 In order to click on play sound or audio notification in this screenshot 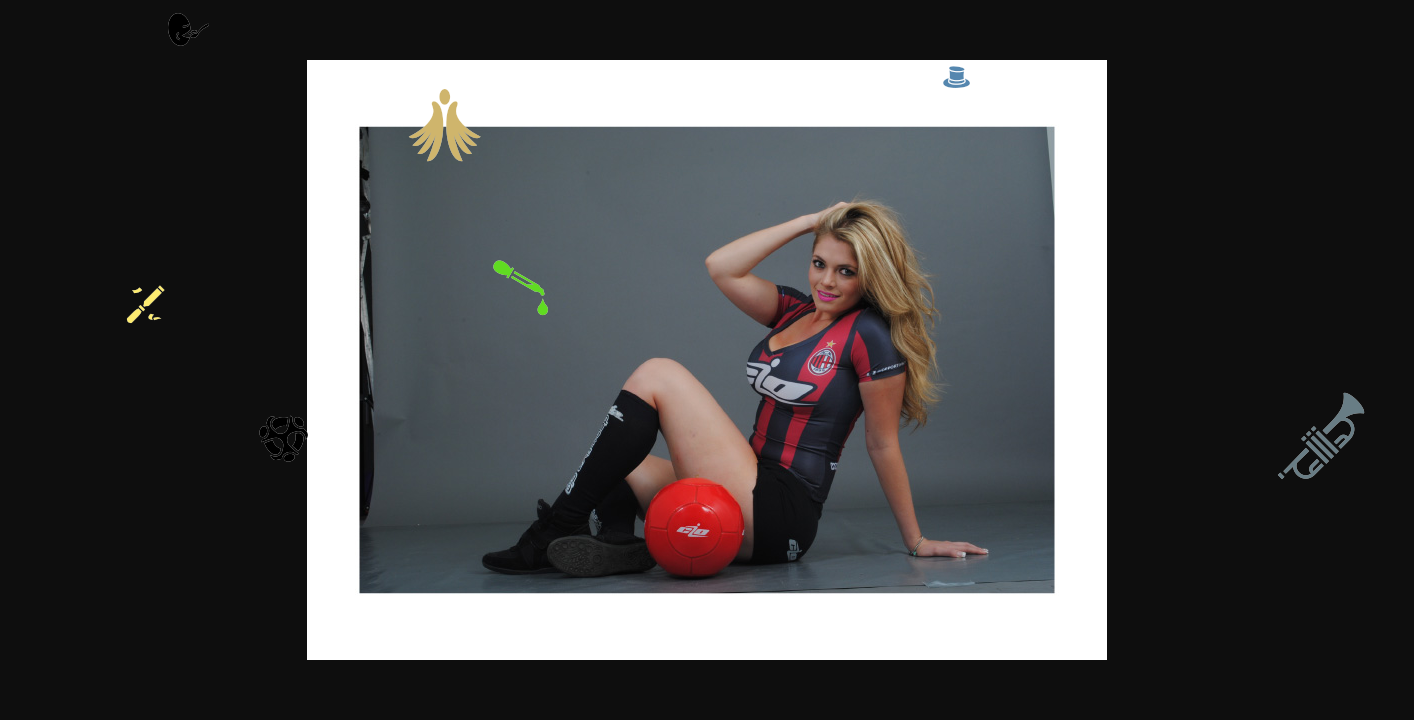, I will do `click(1321, 436)`.